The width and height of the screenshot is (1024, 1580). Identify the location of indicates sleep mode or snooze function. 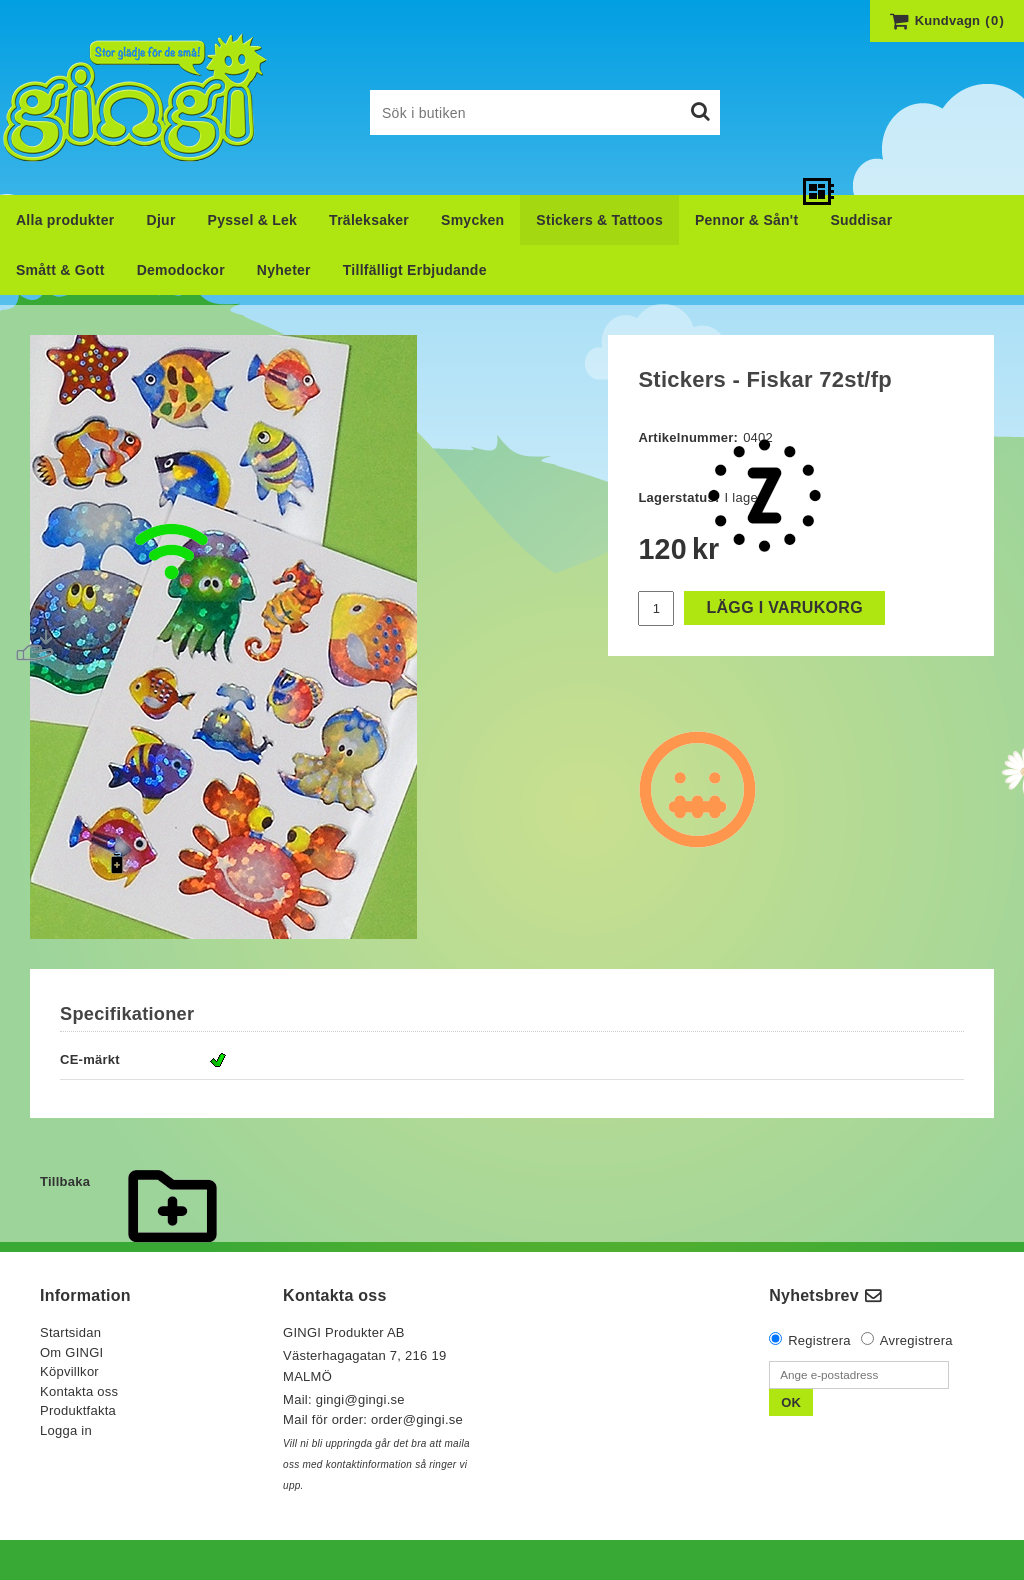
(764, 495).